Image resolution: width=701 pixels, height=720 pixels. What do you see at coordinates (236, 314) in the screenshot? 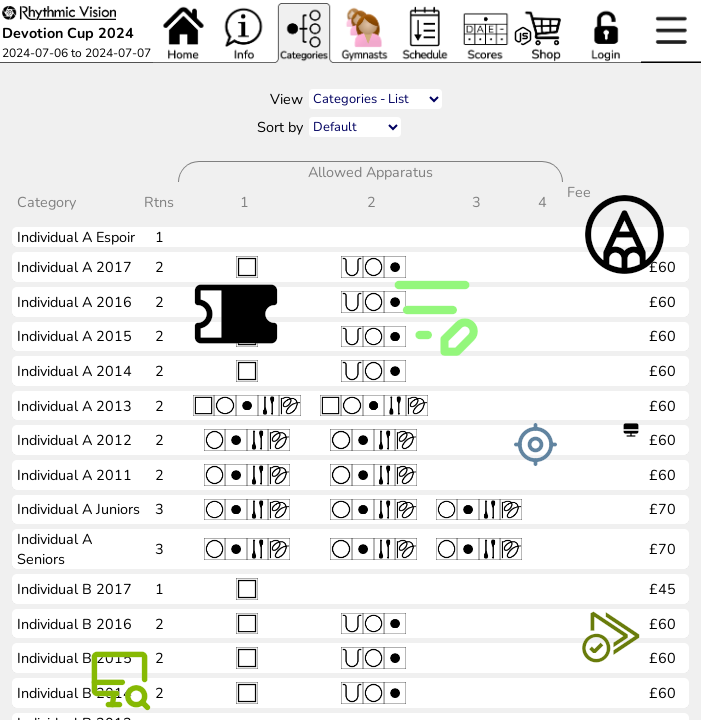
I see `view your tickets or passes` at bounding box center [236, 314].